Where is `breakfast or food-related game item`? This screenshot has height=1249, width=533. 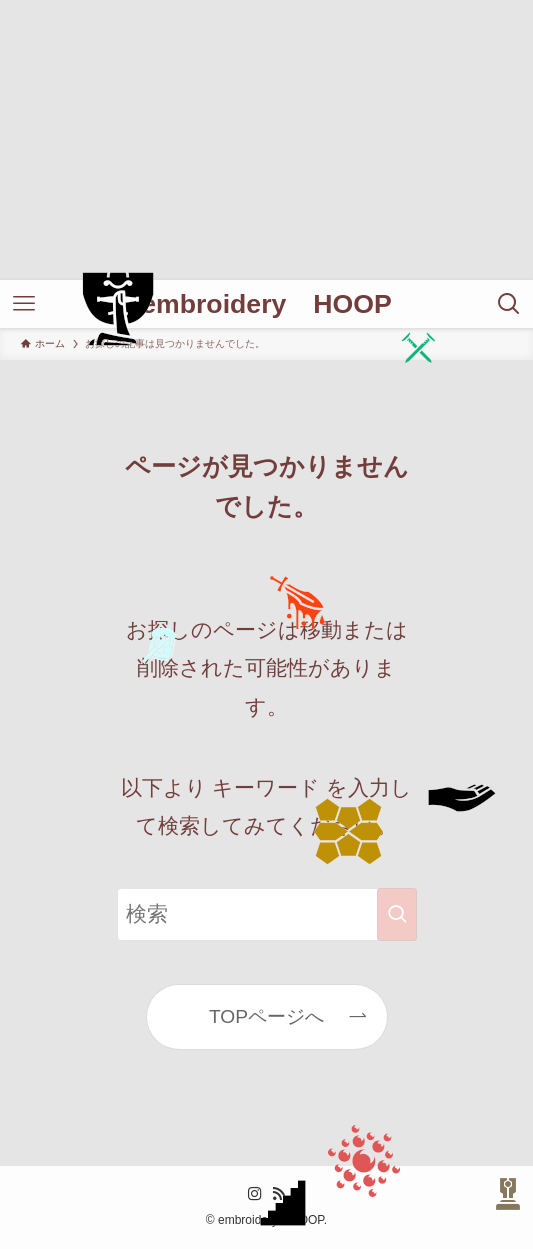
breakfast or food-related game item is located at coordinates (159, 645).